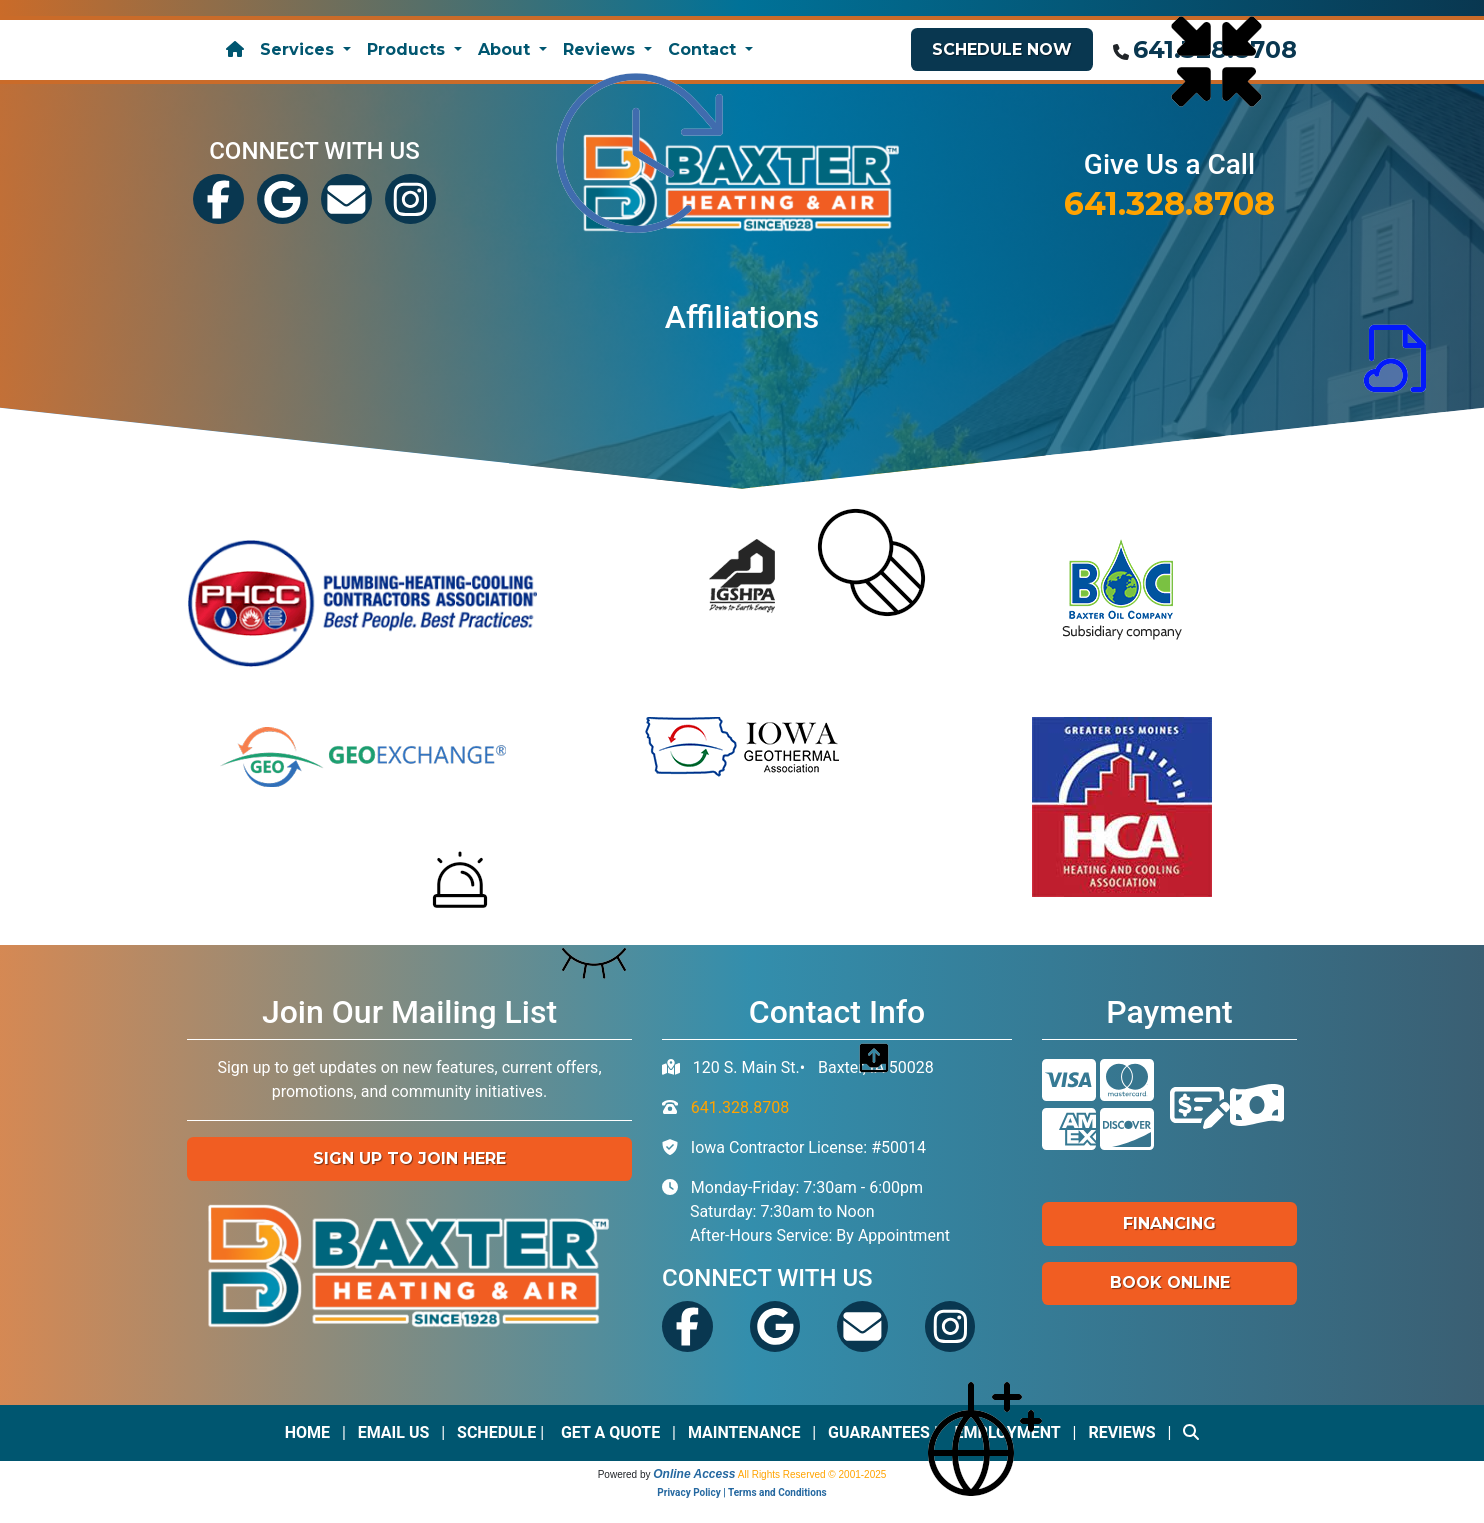  What do you see at coordinates (460, 885) in the screenshot?
I see `emergency alert or warning notification` at bounding box center [460, 885].